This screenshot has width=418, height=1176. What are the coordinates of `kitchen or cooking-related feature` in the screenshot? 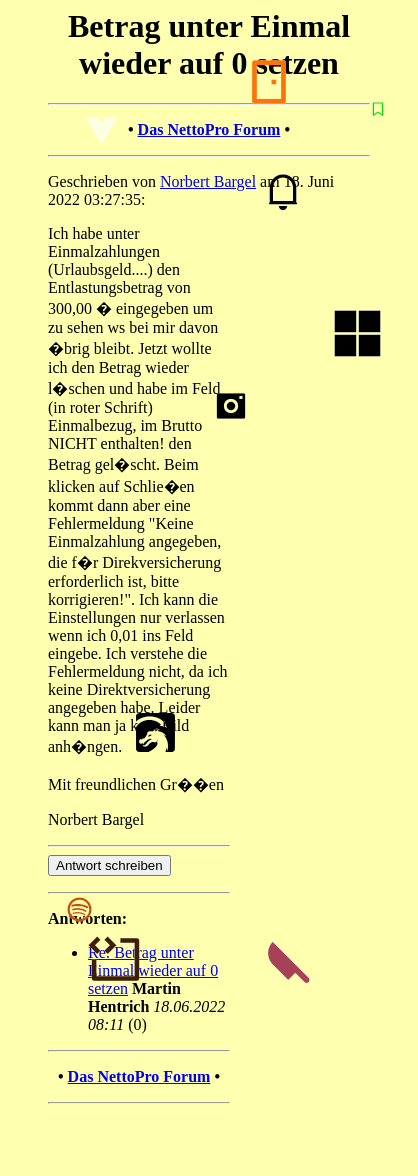 It's located at (288, 963).